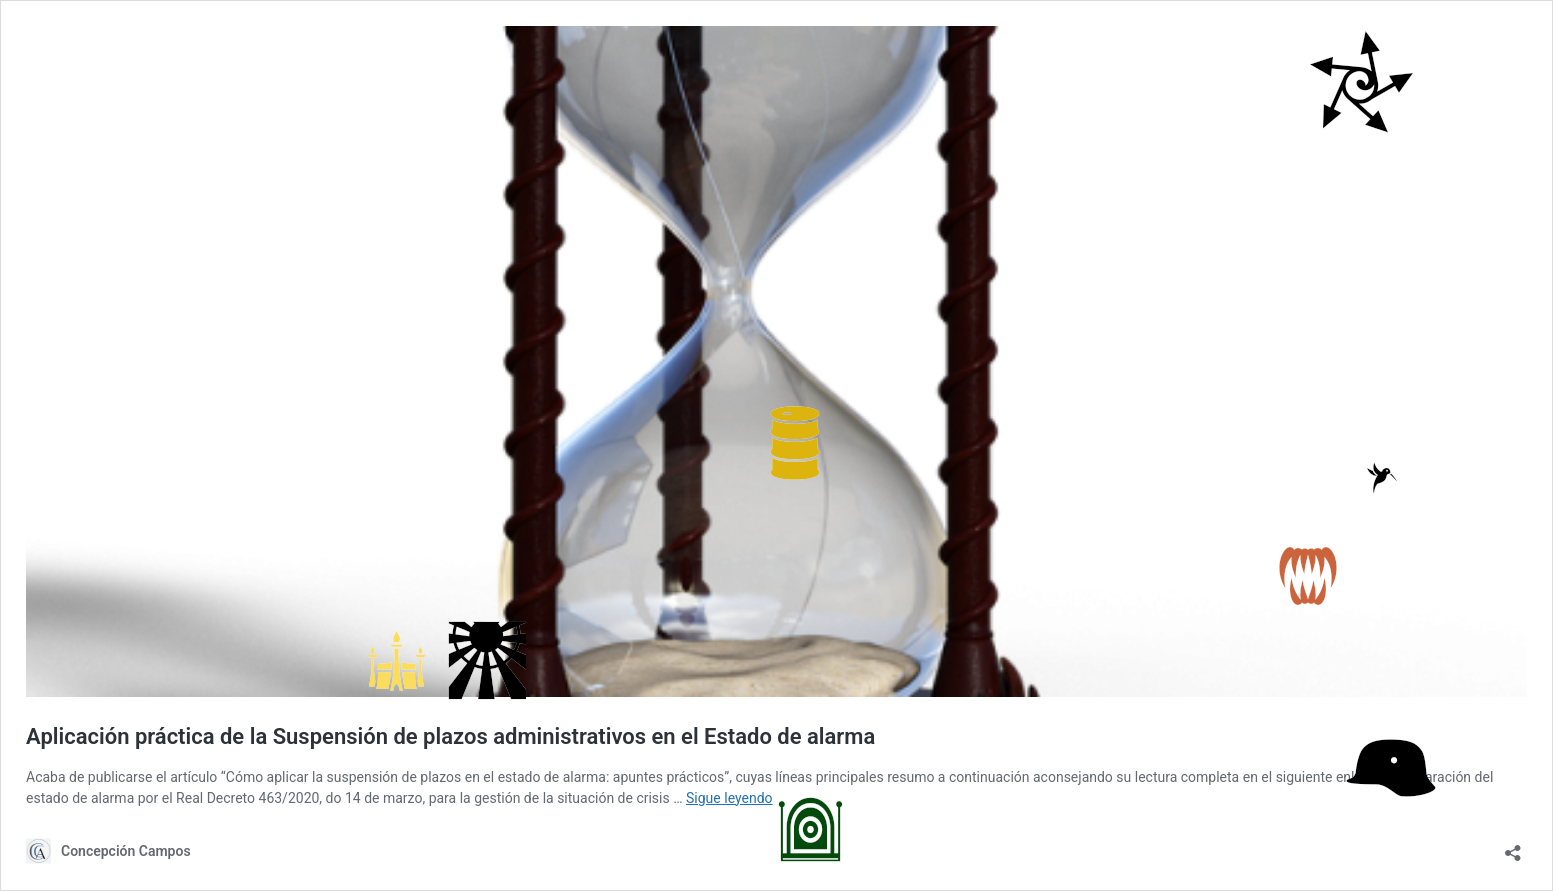 This screenshot has width=1553, height=891. Describe the element at coordinates (795, 443) in the screenshot. I see `indicates oil or fuel resources in a game inventory` at that location.